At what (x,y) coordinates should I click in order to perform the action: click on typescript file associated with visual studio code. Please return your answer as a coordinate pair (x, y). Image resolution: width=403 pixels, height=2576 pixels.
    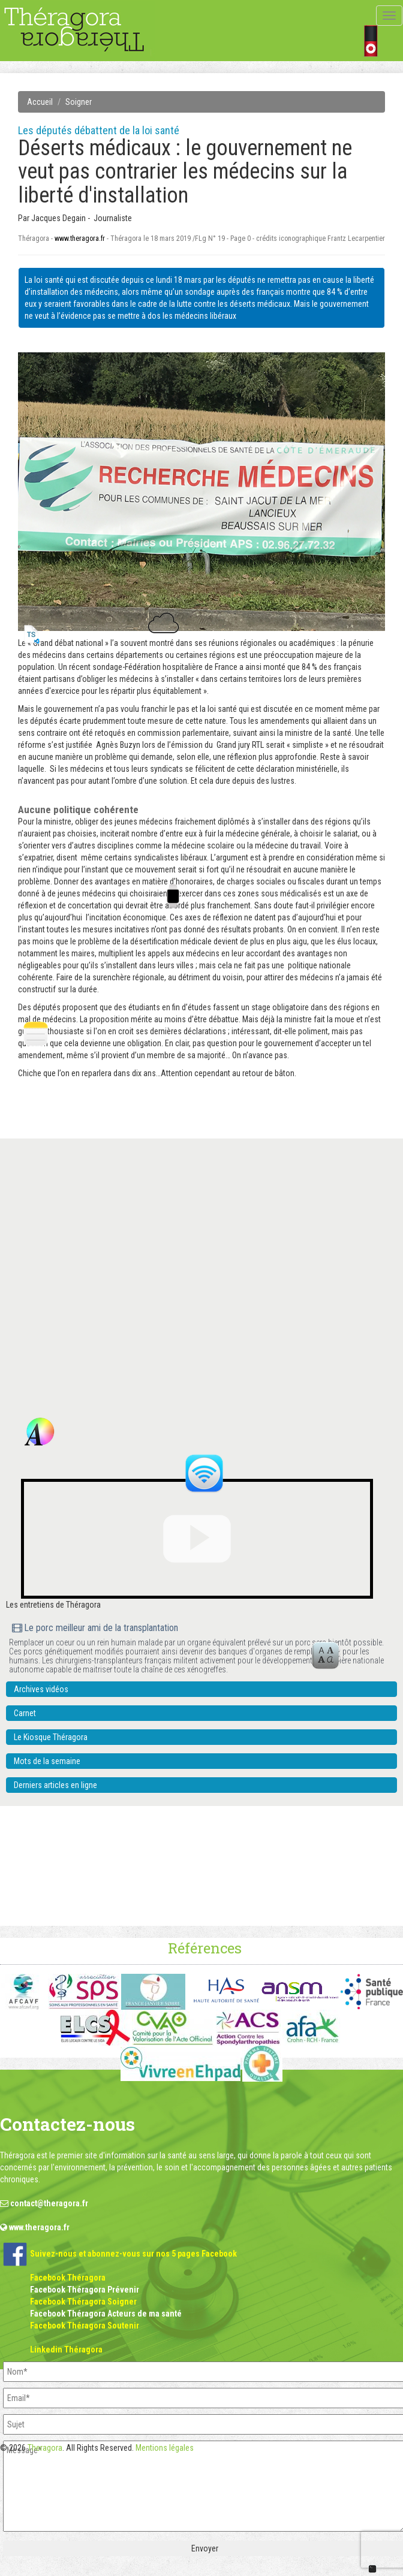
    Looking at the image, I should click on (31, 635).